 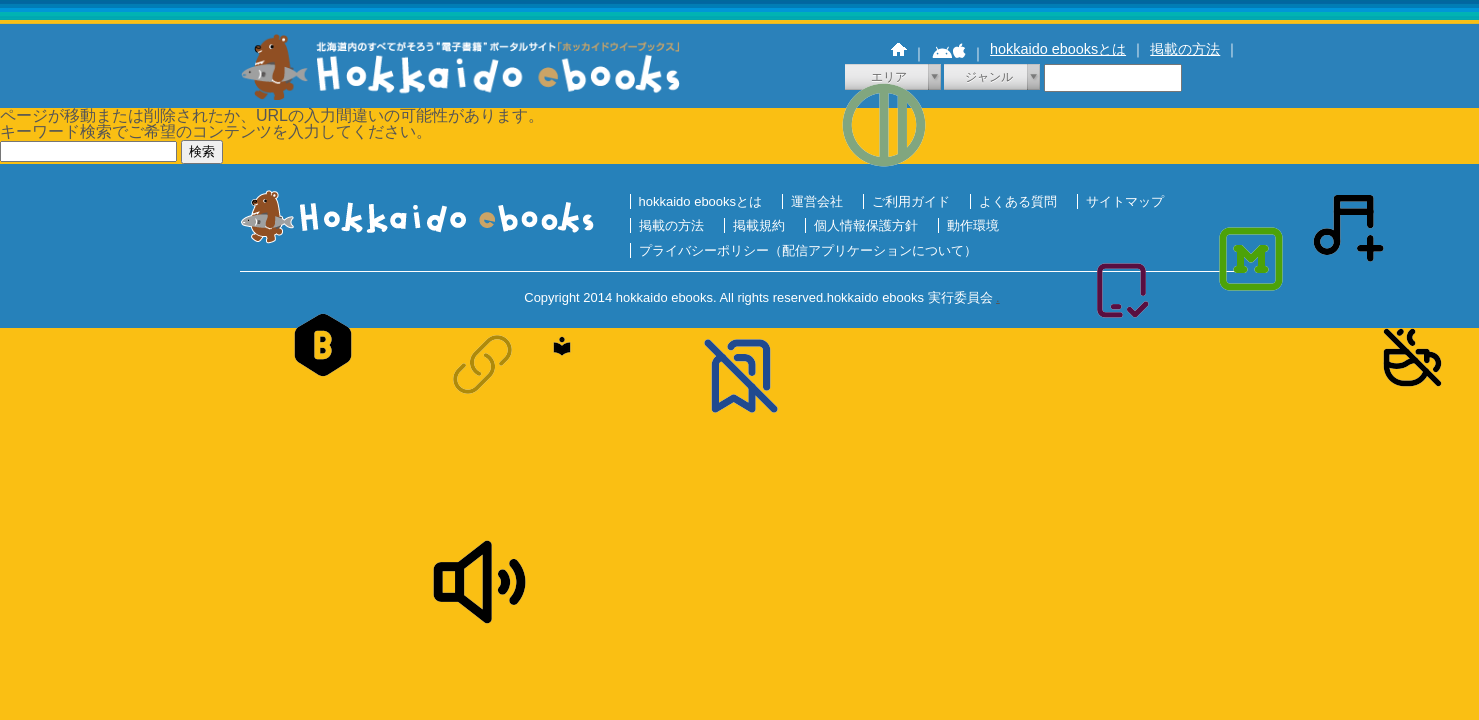 What do you see at coordinates (562, 346) in the screenshot?
I see `find nearby libraries` at bounding box center [562, 346].